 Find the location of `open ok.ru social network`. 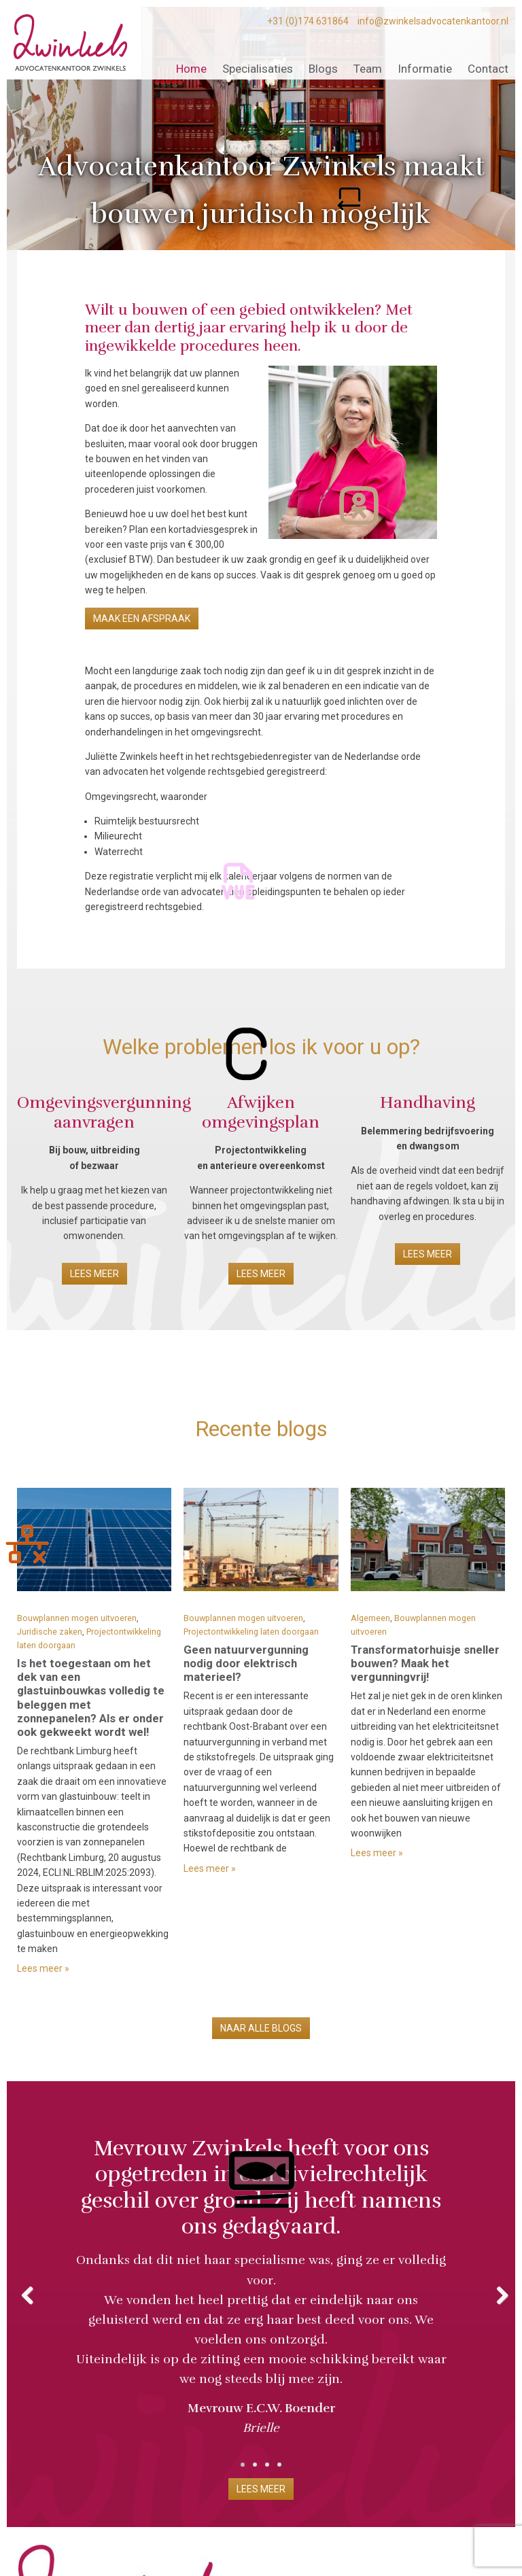

open ok.ru social network is located at coordinates (359, 506).